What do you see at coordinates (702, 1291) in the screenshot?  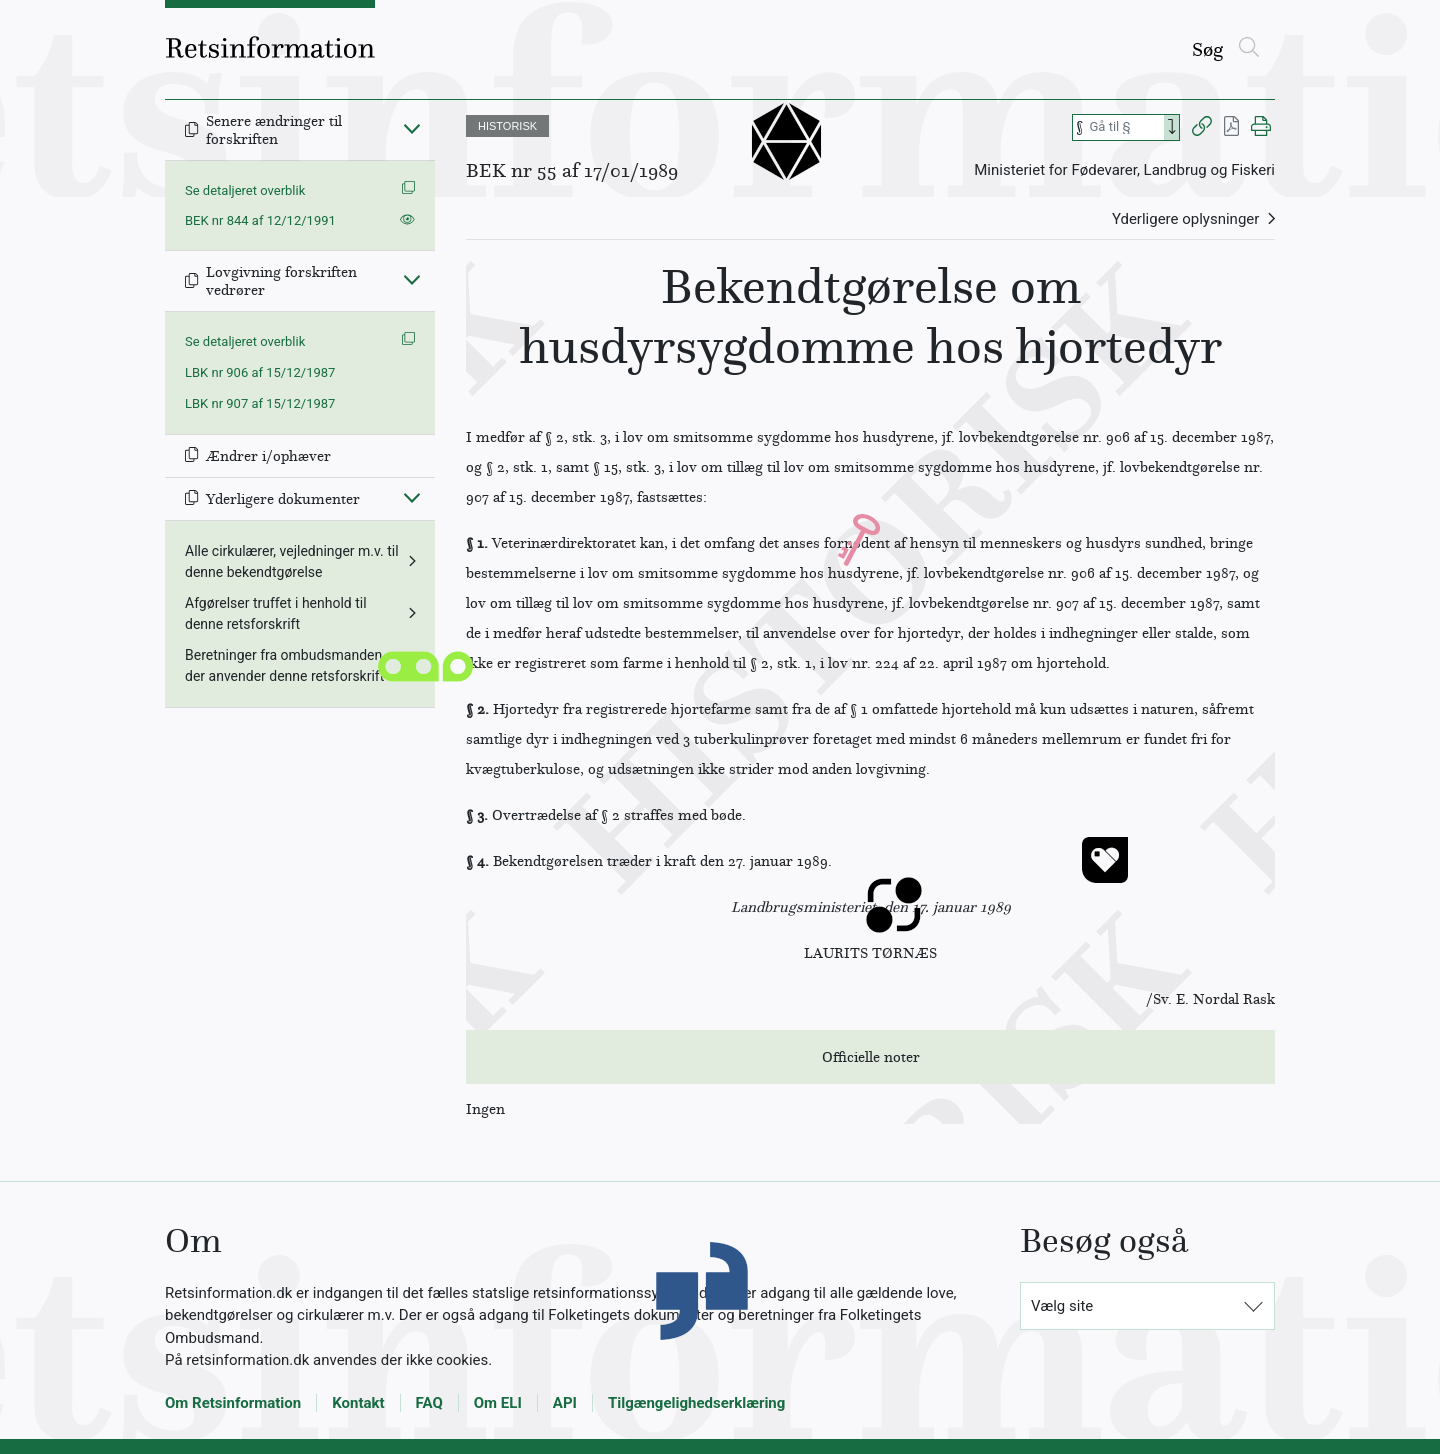 I see `visit glassdoor website` at bounding box center [702, 1291].